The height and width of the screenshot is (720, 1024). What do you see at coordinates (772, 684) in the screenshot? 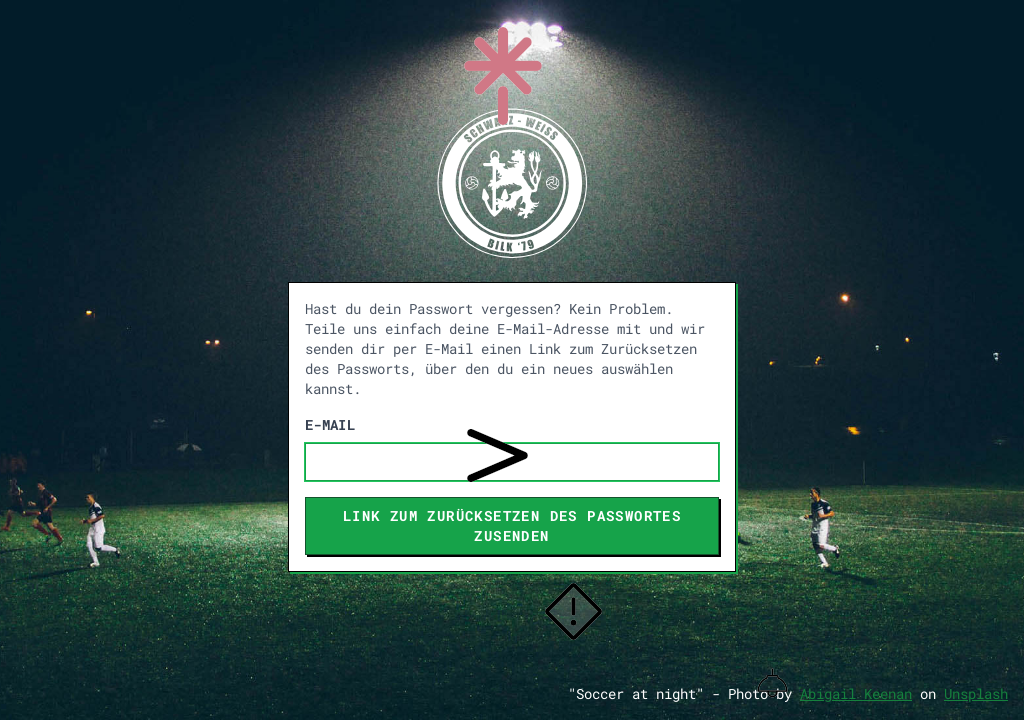
I see `toggle pendant light on/off` at bounding box center [772, 684].